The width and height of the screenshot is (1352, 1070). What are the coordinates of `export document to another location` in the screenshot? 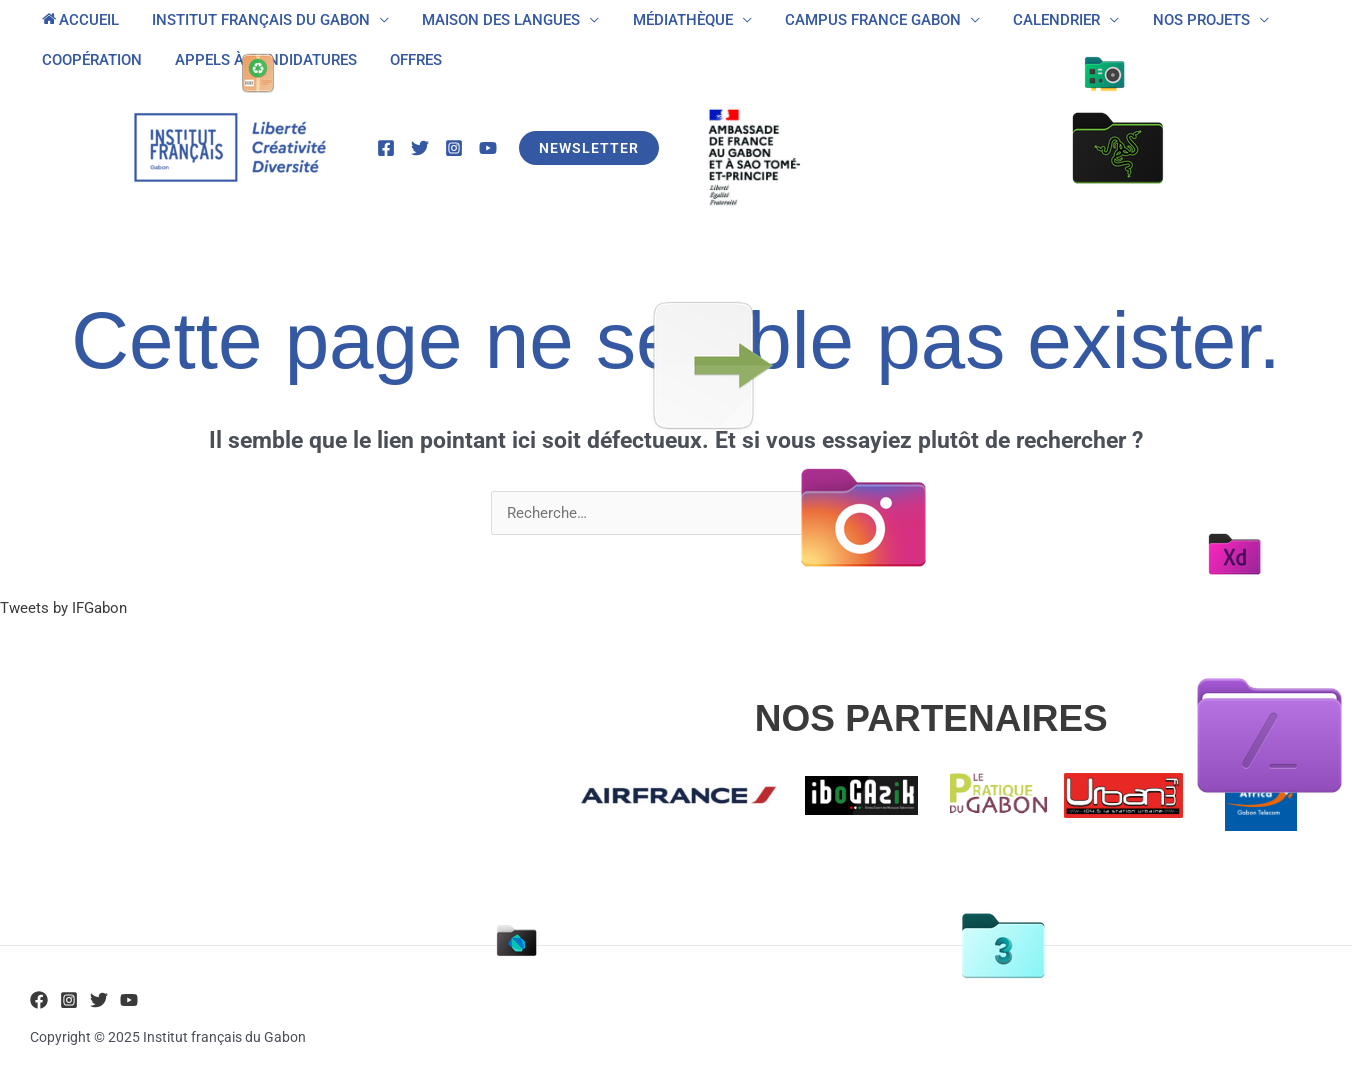 It's located at (703, 365).